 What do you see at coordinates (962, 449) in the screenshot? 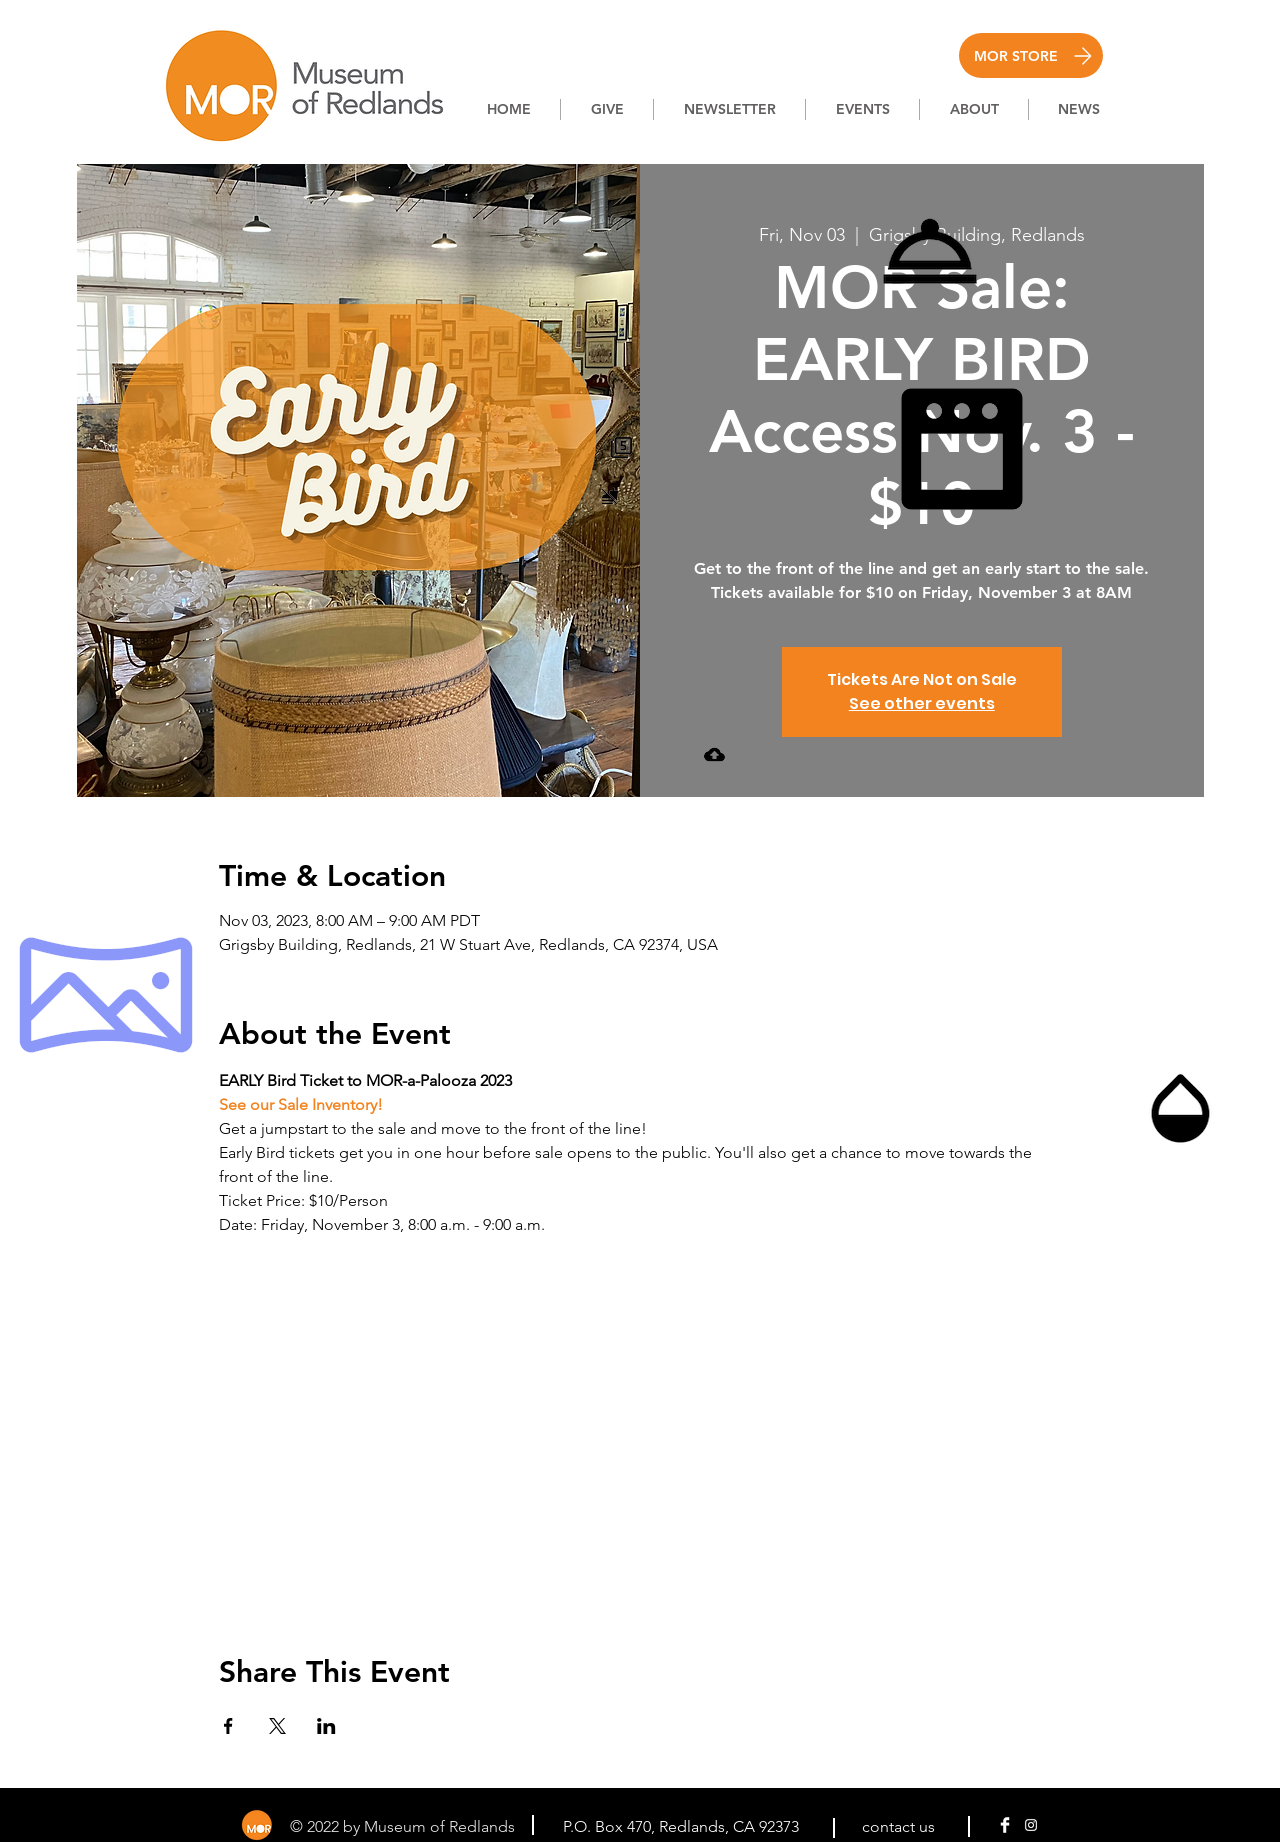
I see `access oven or cooking controls` at bounding box center [962, 449].